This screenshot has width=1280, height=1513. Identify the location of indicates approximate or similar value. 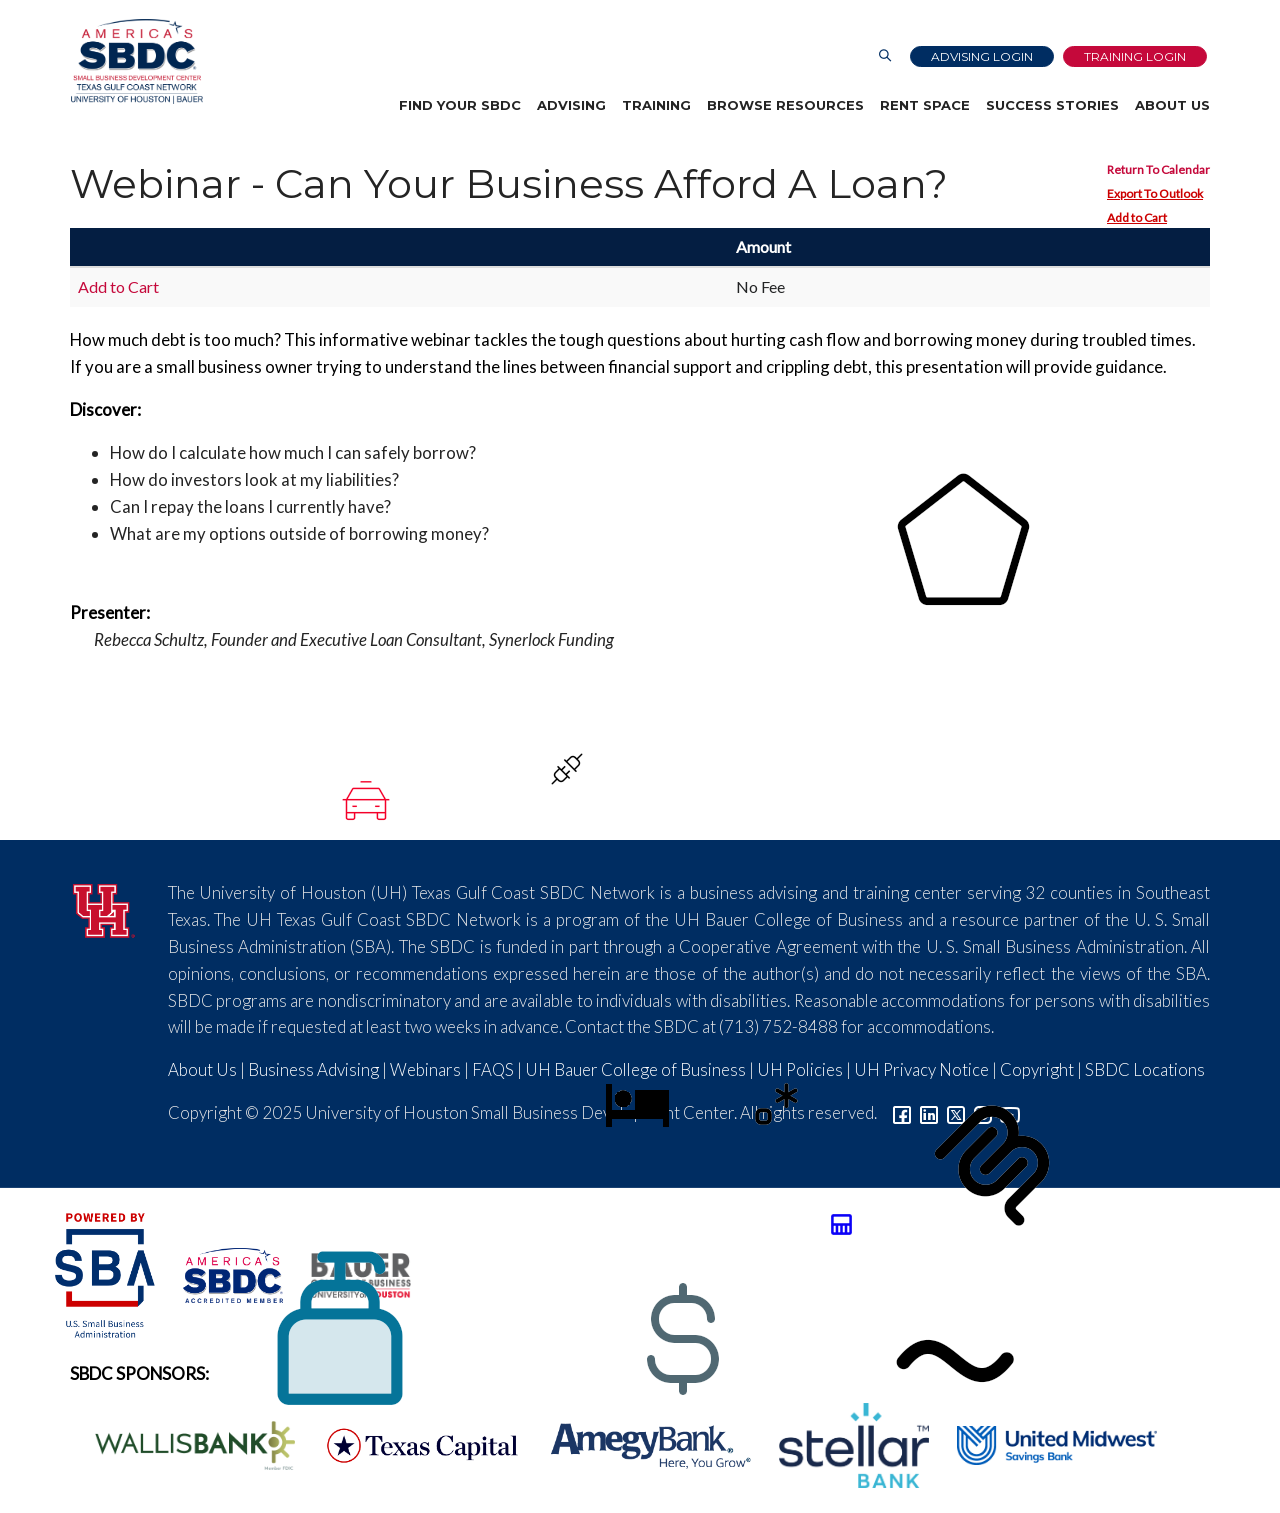
(955, 1361).